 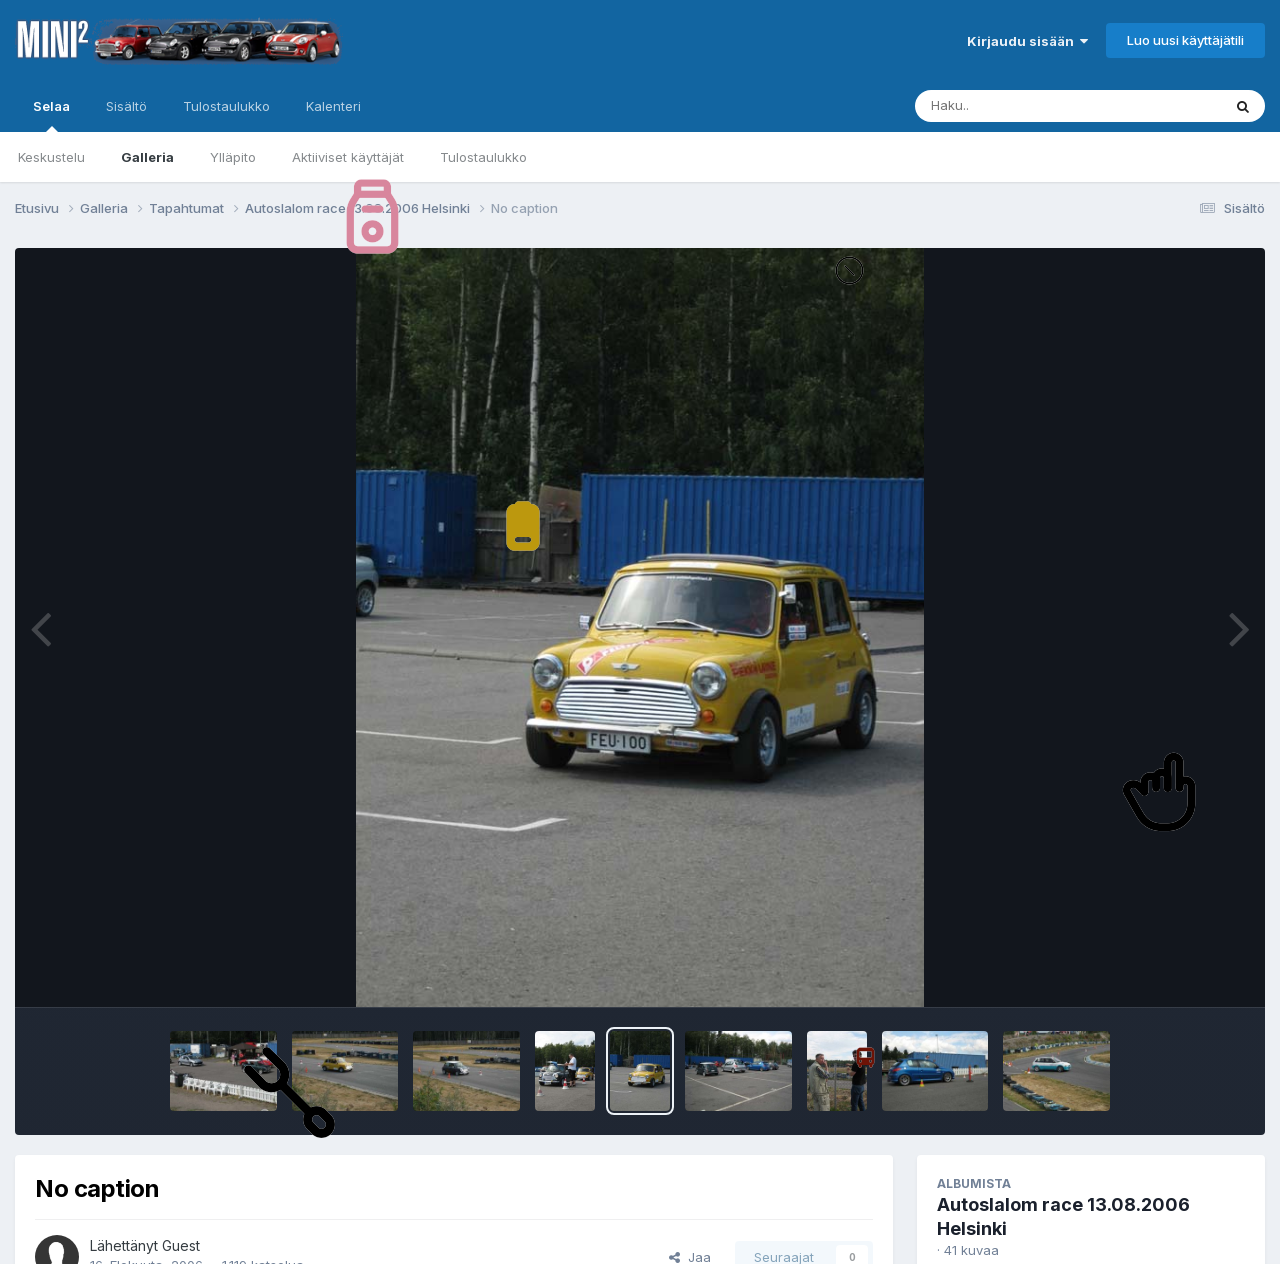 What do you see at coordinates (1160, 788) in the screenshot?
I see `select or highlight the ring finger for gesture input` at bounding box center [1160, 788].